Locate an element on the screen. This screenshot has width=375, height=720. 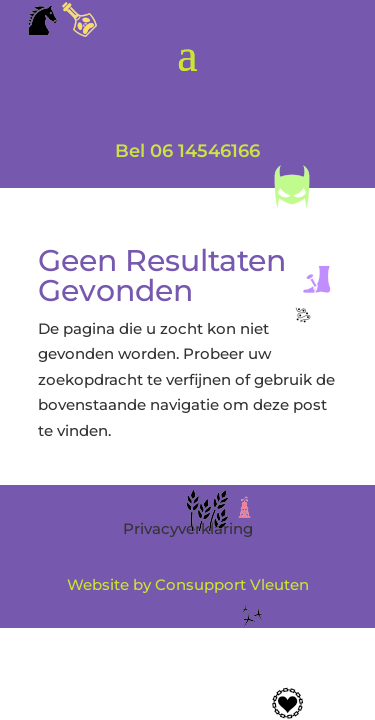
deploy caltrops to slow enemies is located at coordinates (252, 615).